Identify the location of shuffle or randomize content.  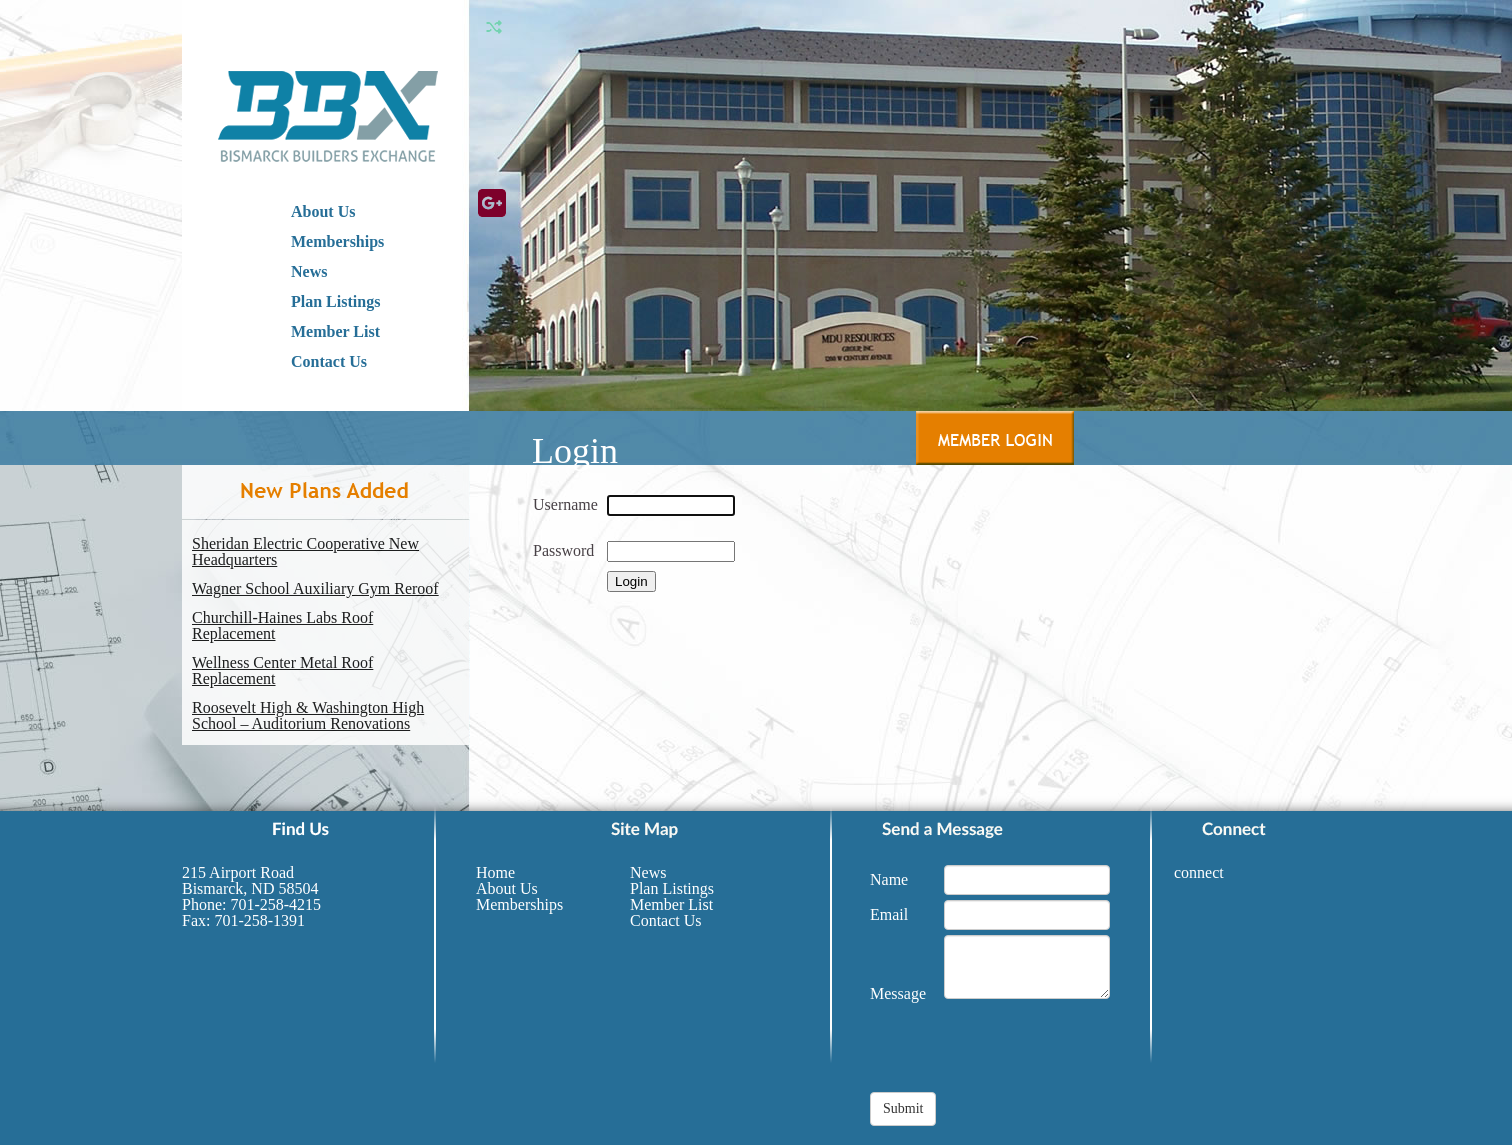
(494, 27).